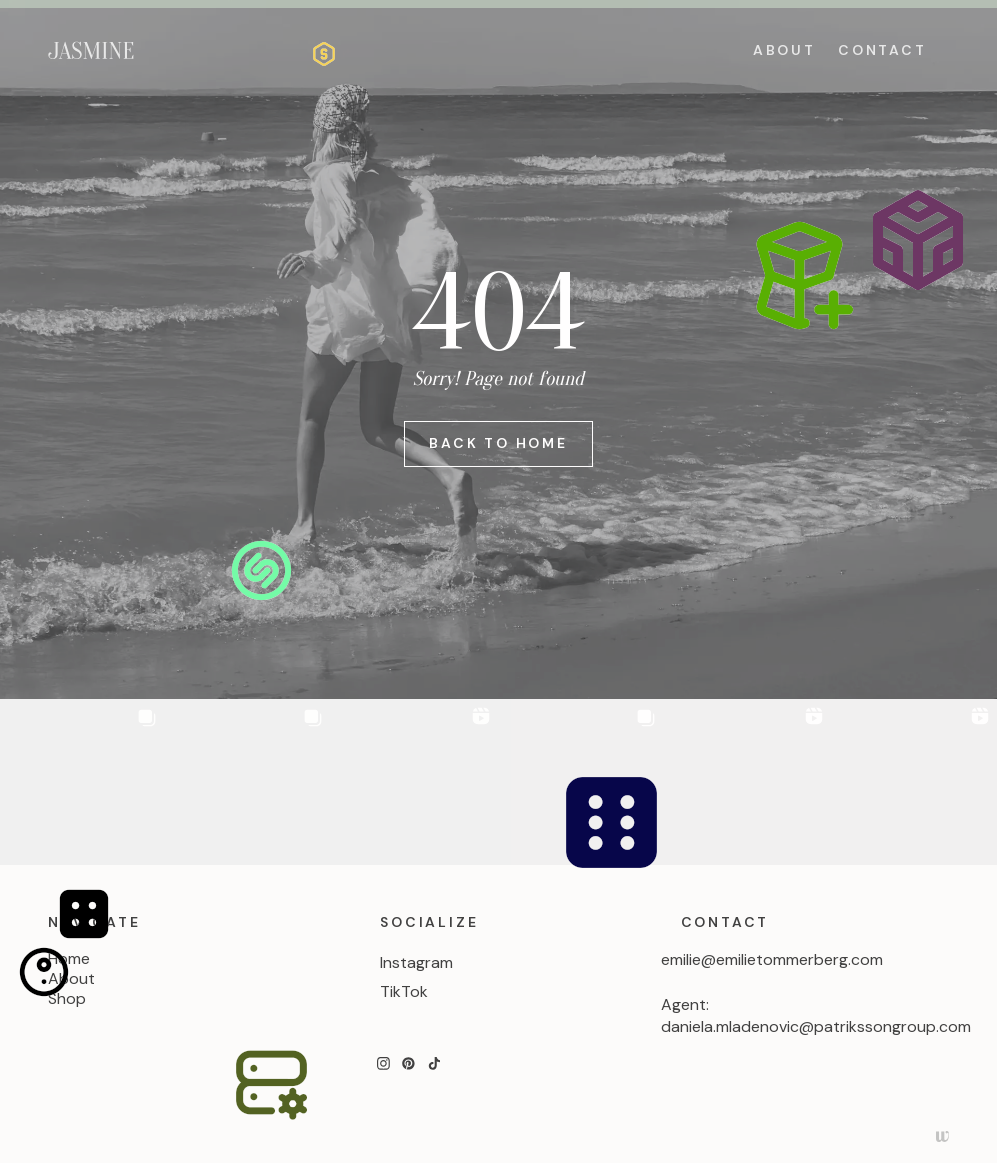  Describe the element at coordinates (918, 240) in the screenshot. I see `open CodeSandbox development environment` at that location.